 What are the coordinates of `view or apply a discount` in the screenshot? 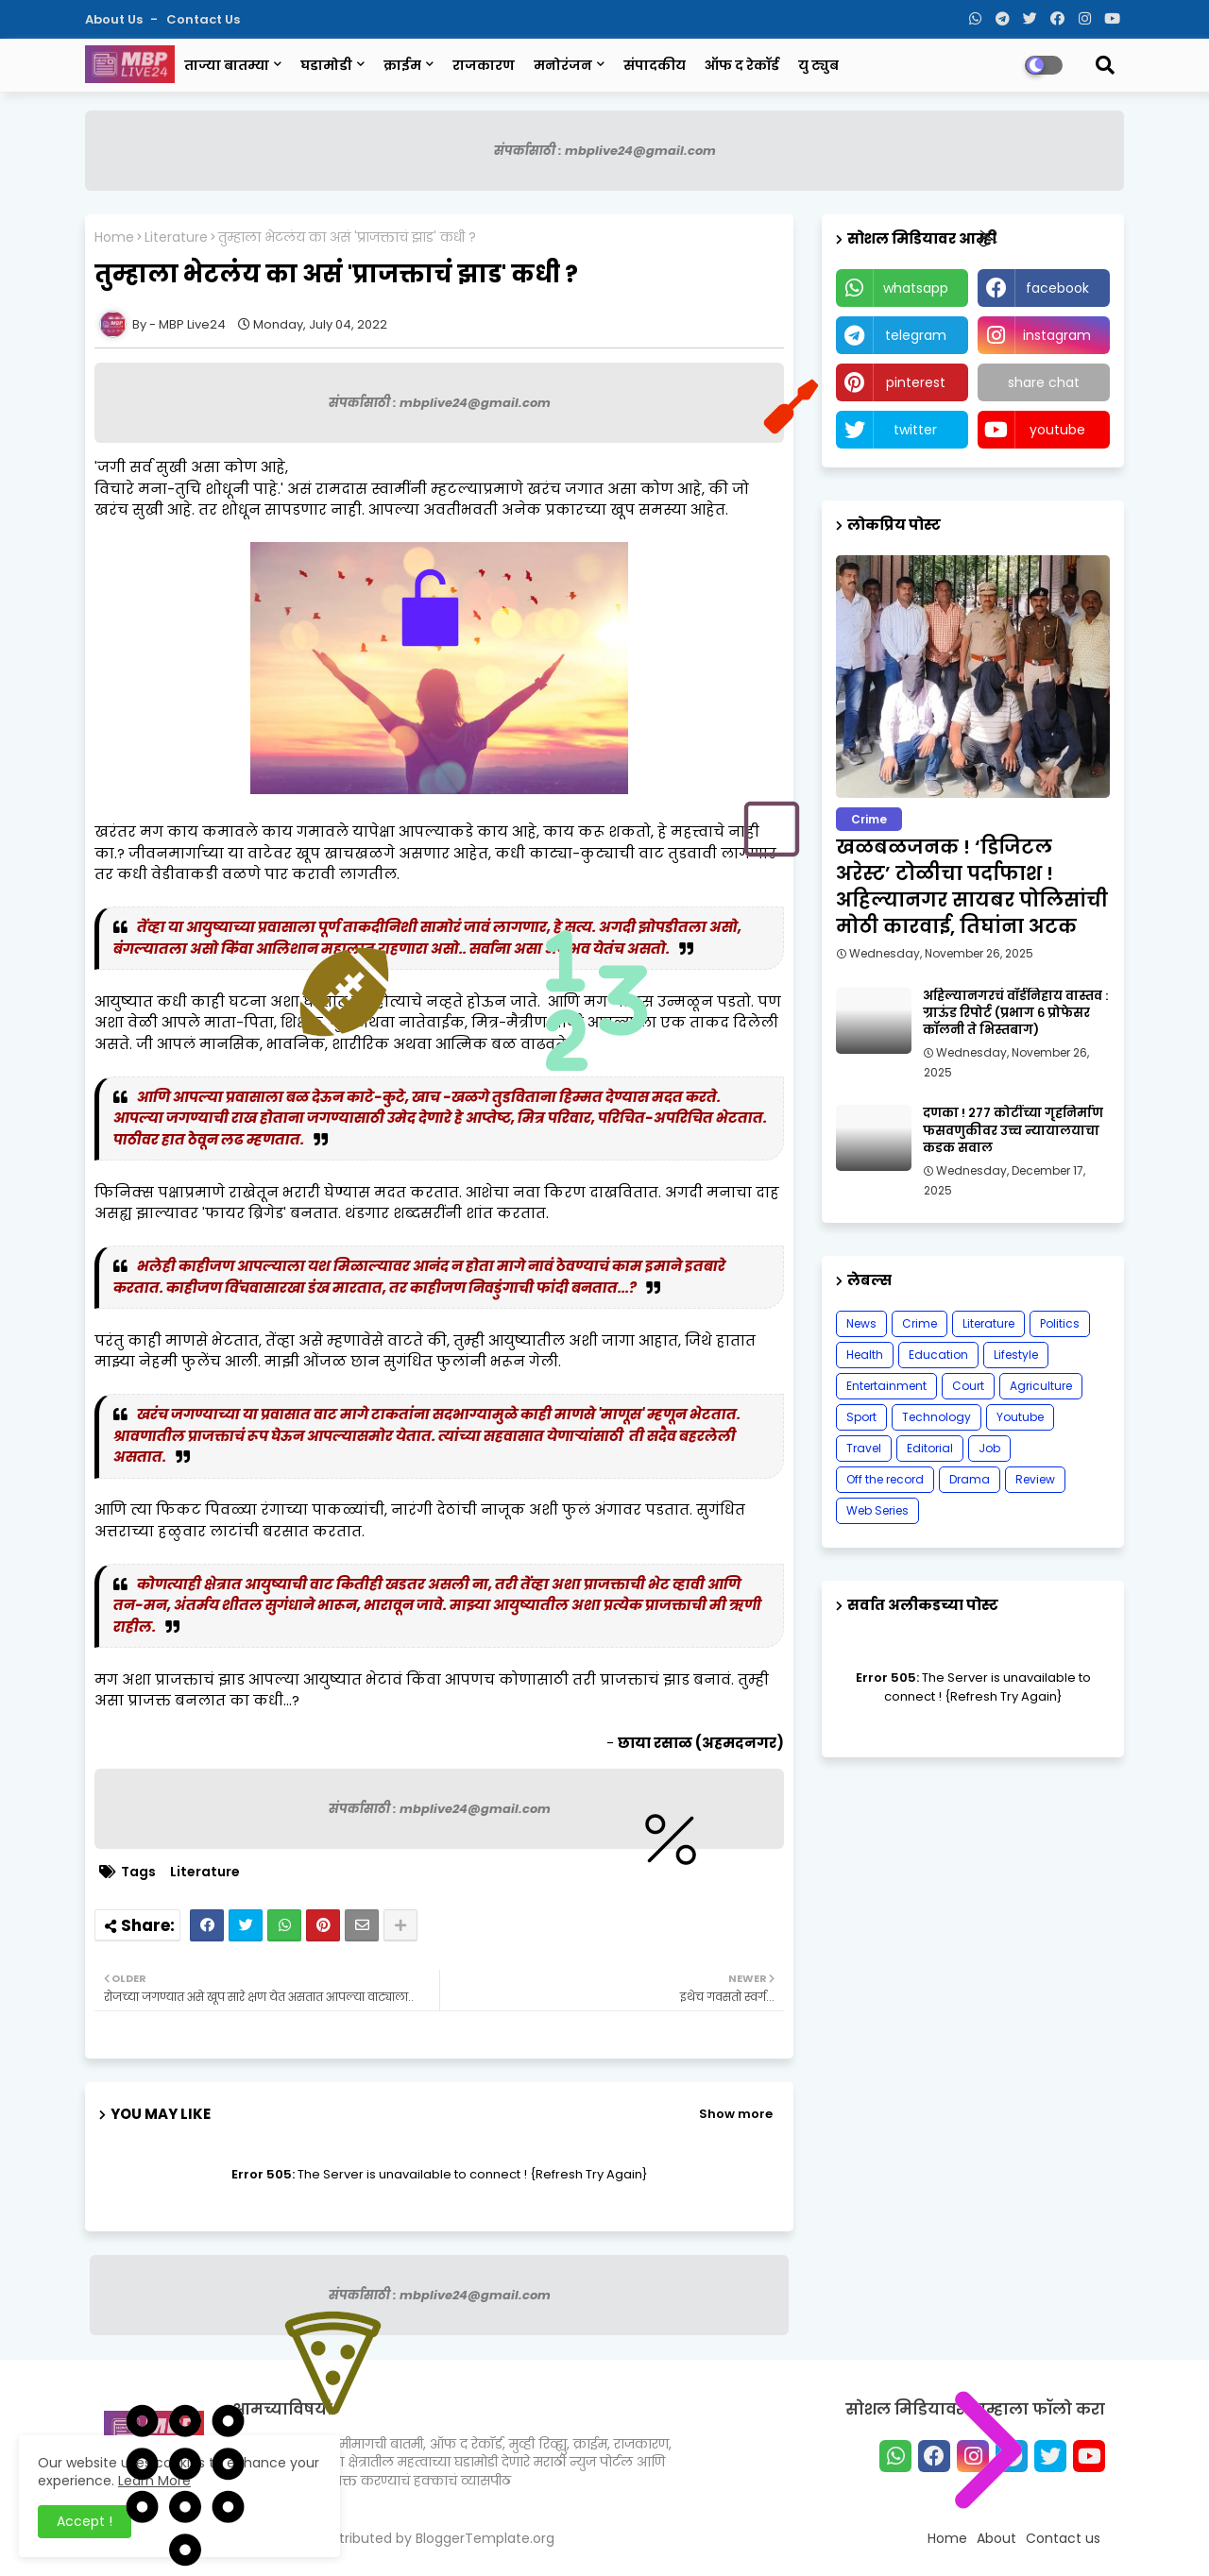 It's located at (671, 1839).